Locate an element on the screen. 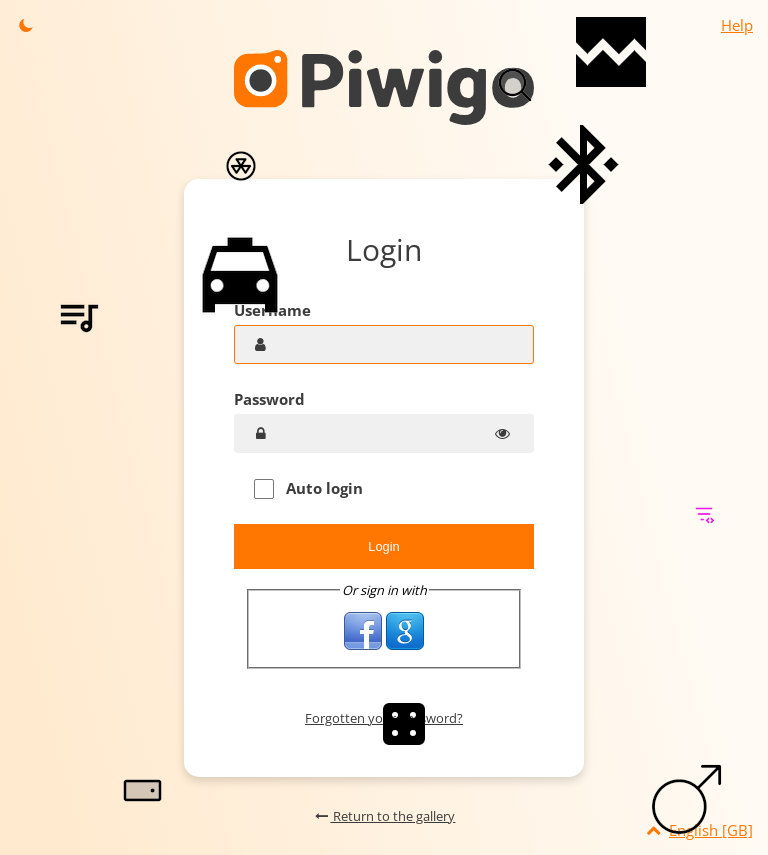  indicates bluetooth is connected to a device is located at coordinates (583, 164).